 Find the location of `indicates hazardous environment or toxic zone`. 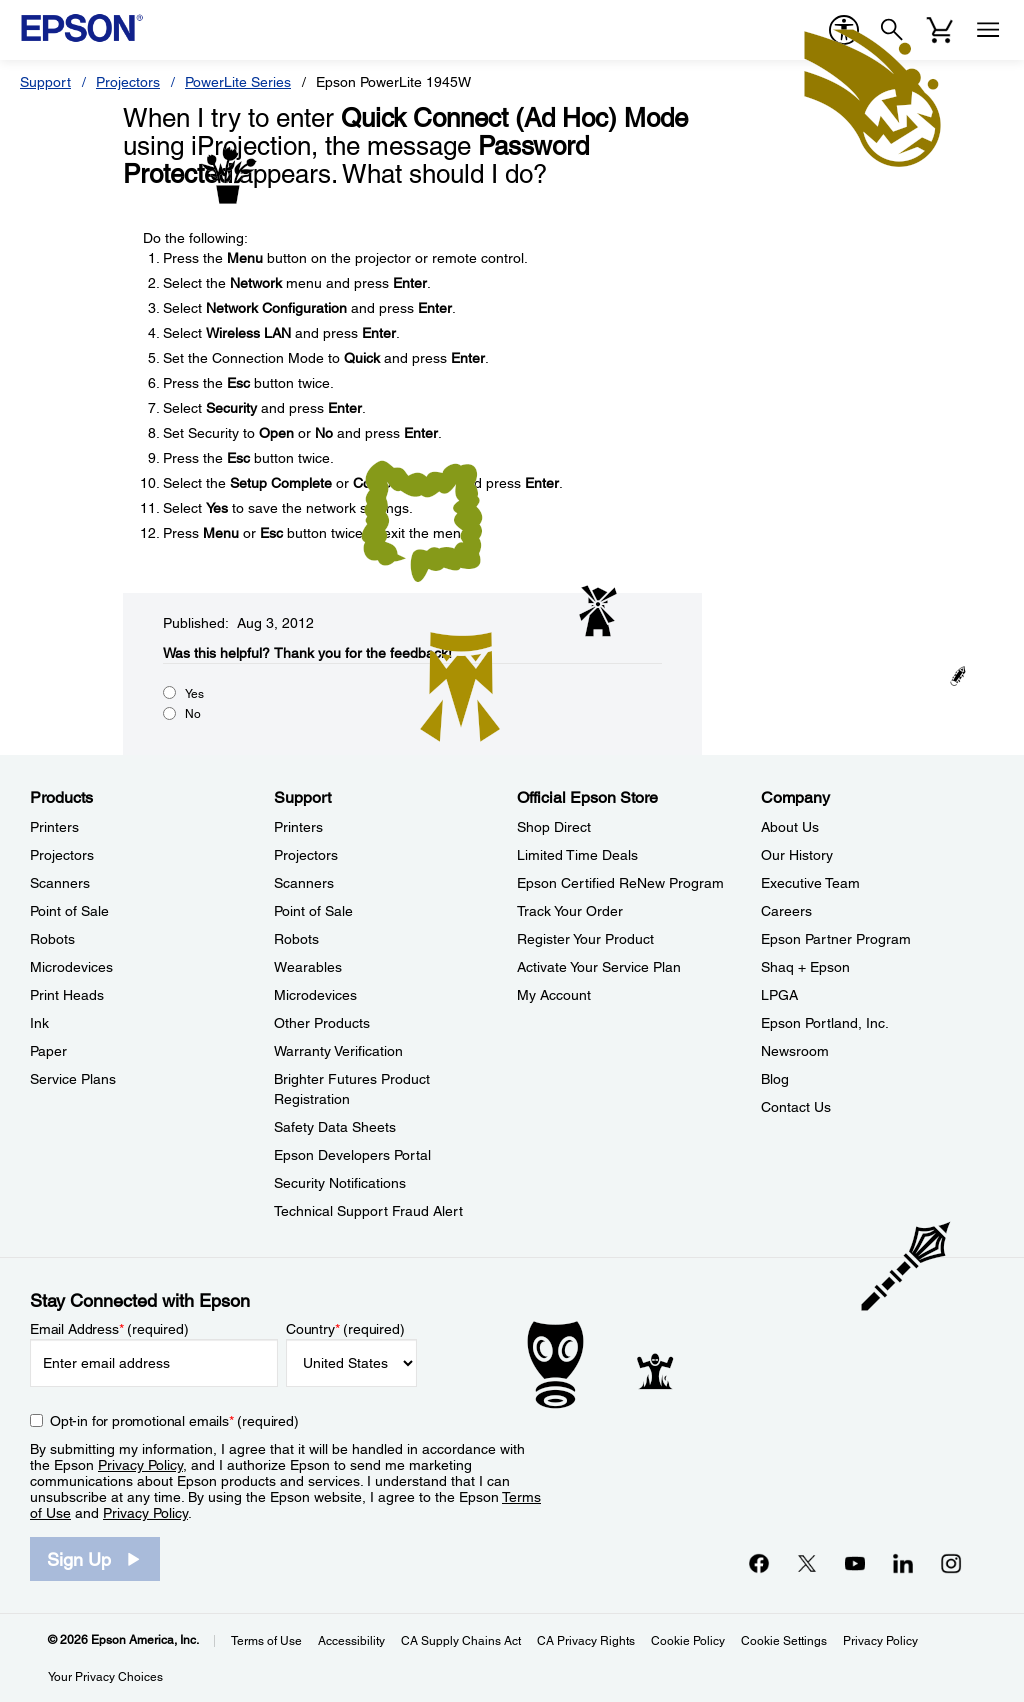

indicates hazardous environment or toxic zone is located at coordinates (556, 1364).